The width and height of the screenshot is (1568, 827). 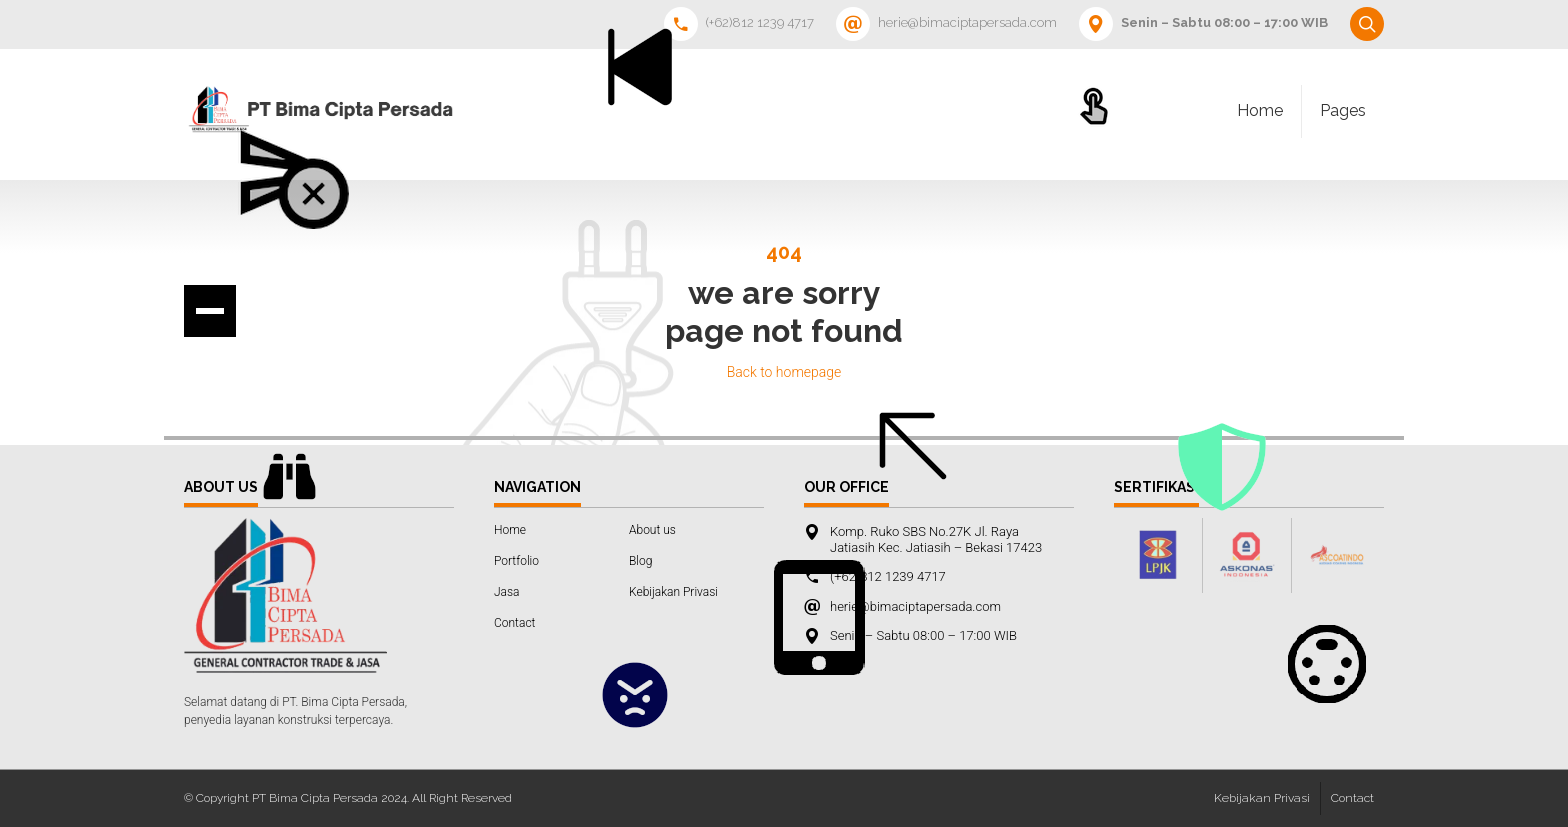 What do you see at coordinates (292, 172) in the screenshot?
I see `cancel a scheduled message` at bounding box center [292, 172].